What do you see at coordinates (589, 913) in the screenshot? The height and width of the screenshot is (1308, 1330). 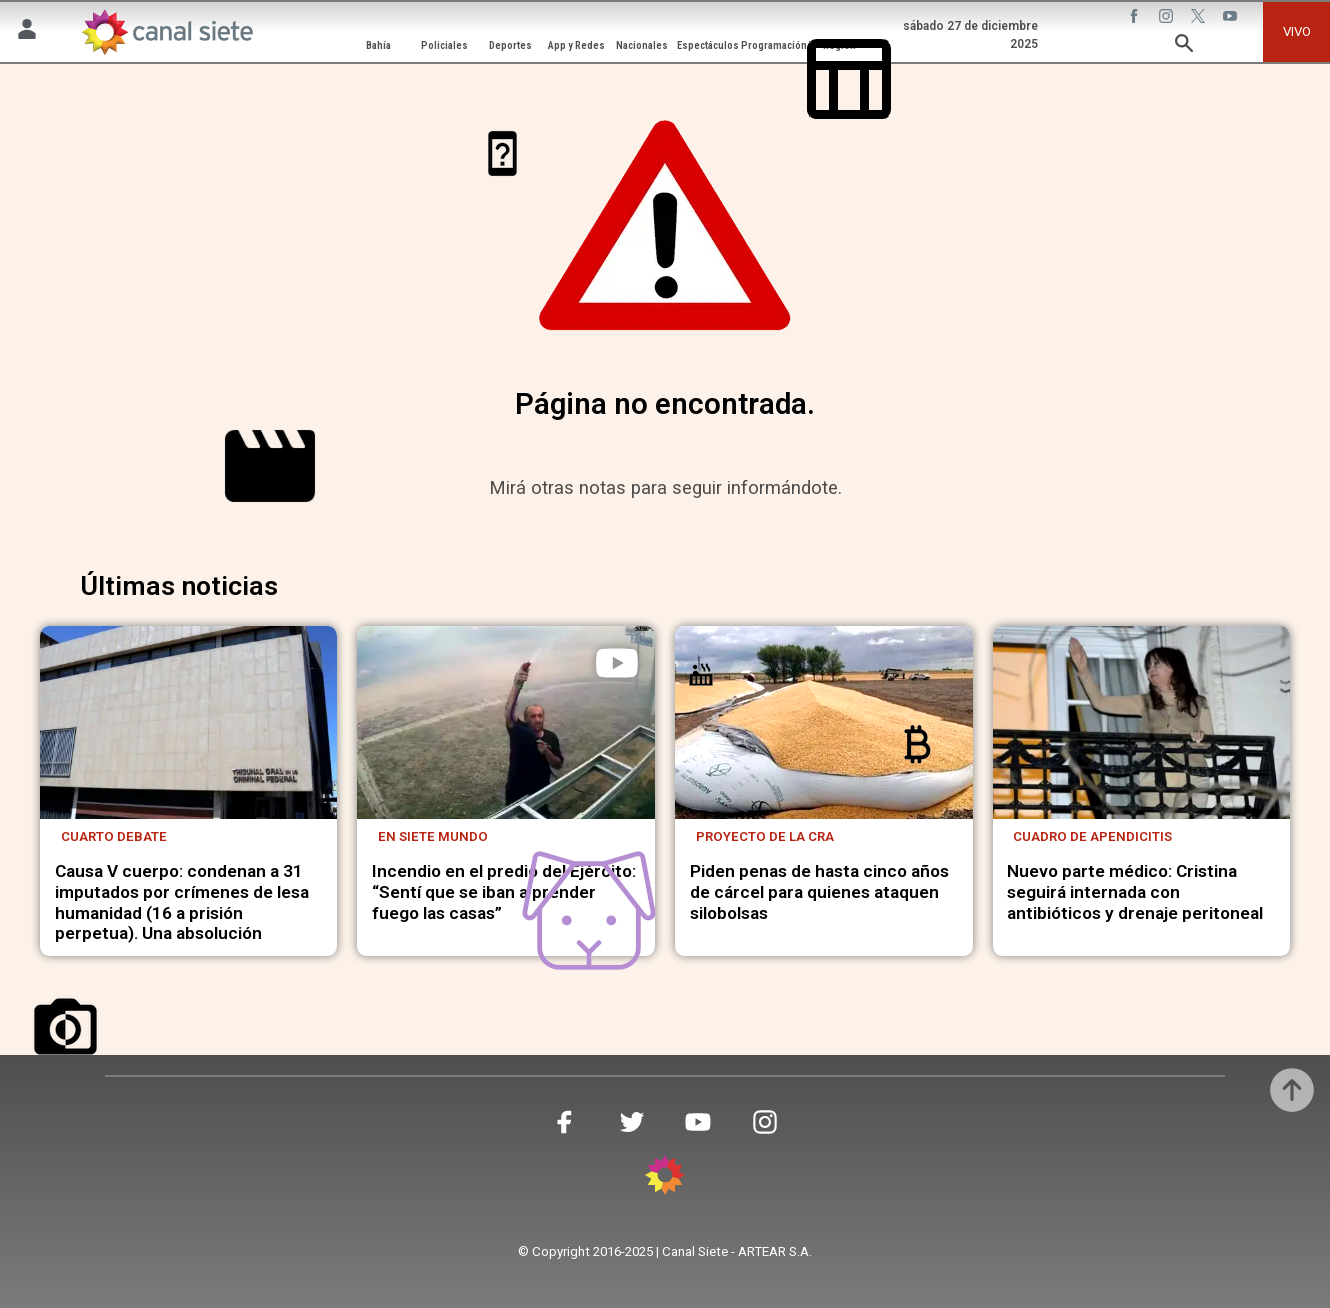 I see `view pet-related content or settings` at bounding box center [589, 913].